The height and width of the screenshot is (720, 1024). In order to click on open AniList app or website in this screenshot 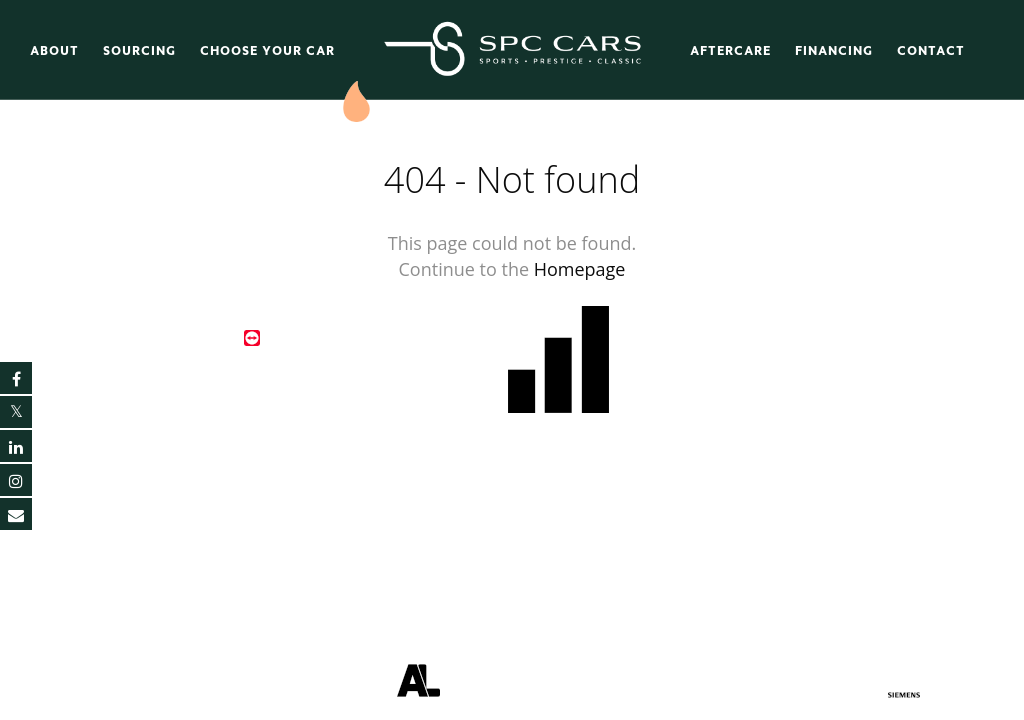, I will do `click(418, 680)`.